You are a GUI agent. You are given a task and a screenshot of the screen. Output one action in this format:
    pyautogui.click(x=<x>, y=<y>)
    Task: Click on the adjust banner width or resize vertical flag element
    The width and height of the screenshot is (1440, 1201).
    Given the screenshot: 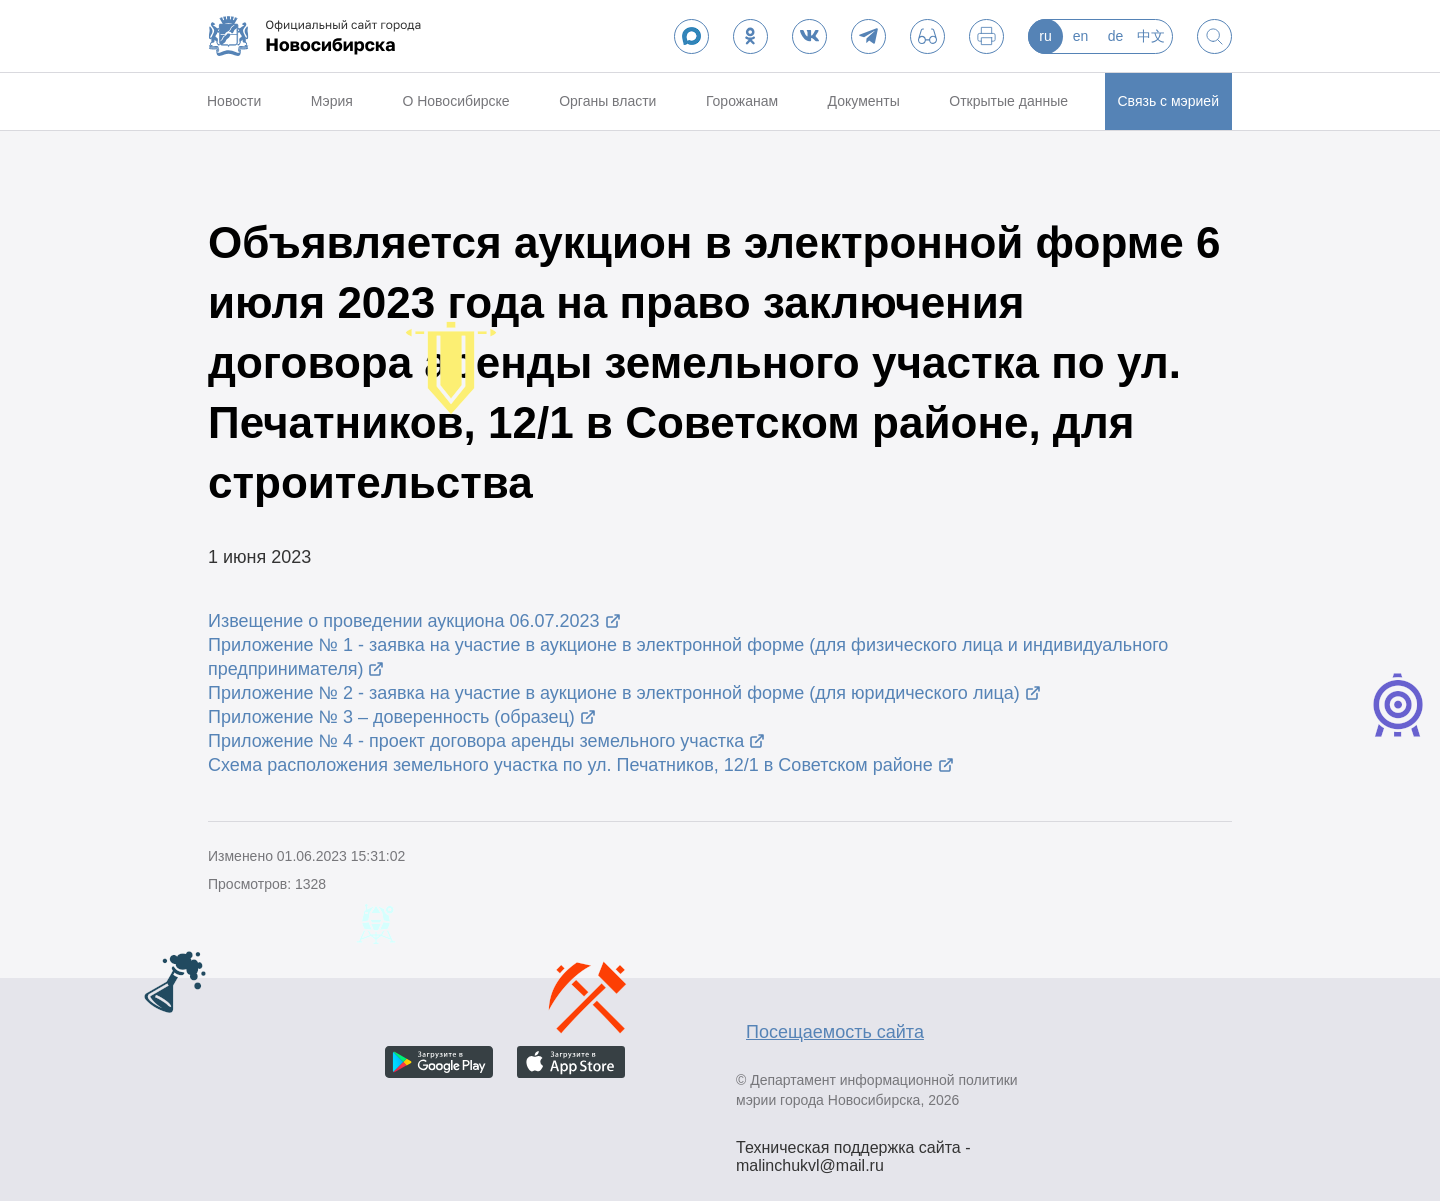 What is the action you would take?
    pyautogui.click(x=451, y=367)
    